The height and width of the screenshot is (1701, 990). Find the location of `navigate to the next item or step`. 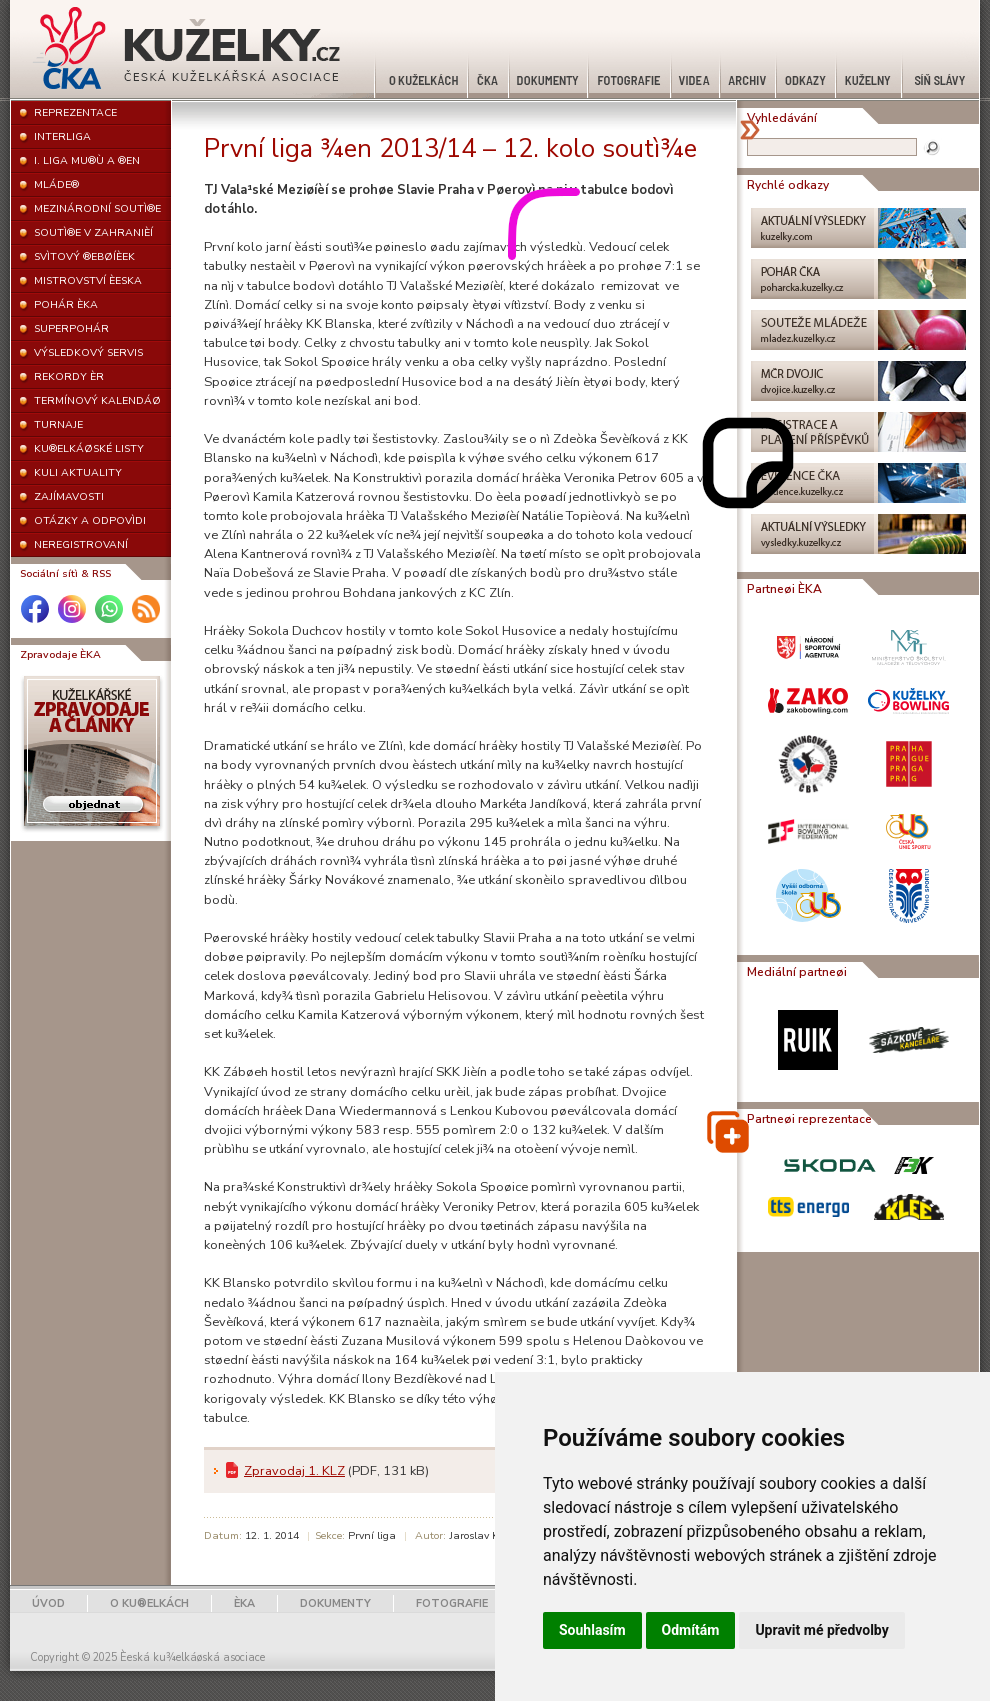

navigate to the next item or step is located at coordinates (750, 130).